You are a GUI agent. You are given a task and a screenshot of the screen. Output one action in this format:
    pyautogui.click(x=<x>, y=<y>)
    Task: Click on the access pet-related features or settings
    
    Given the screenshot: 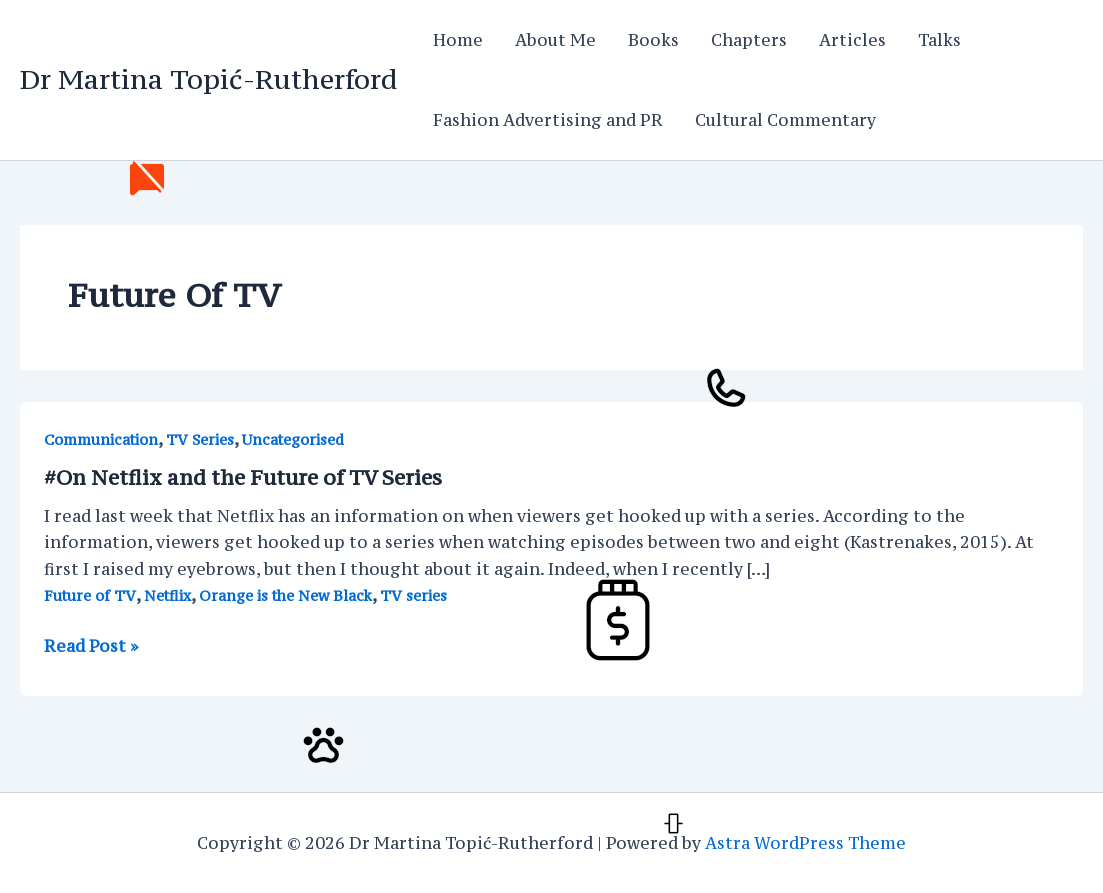 What is the action you would take?
    pyautogui.click(x=323, y=744)
    